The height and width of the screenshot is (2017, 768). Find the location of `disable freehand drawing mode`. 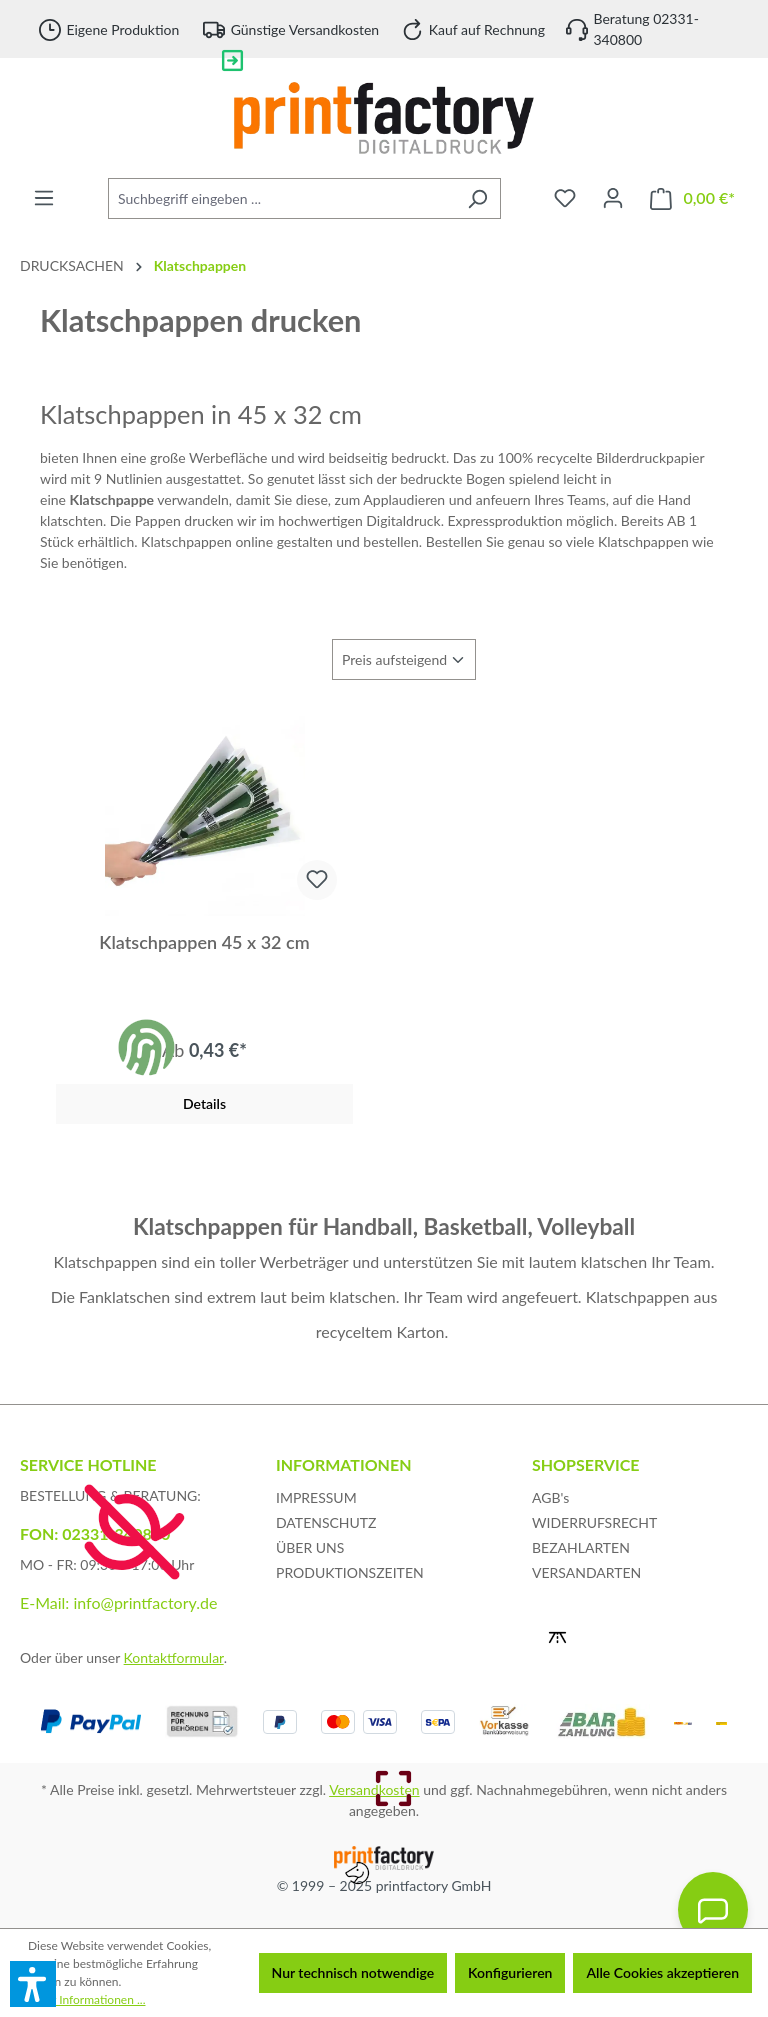

disable freehand drawing mode is located at coordinates (132, 1532).